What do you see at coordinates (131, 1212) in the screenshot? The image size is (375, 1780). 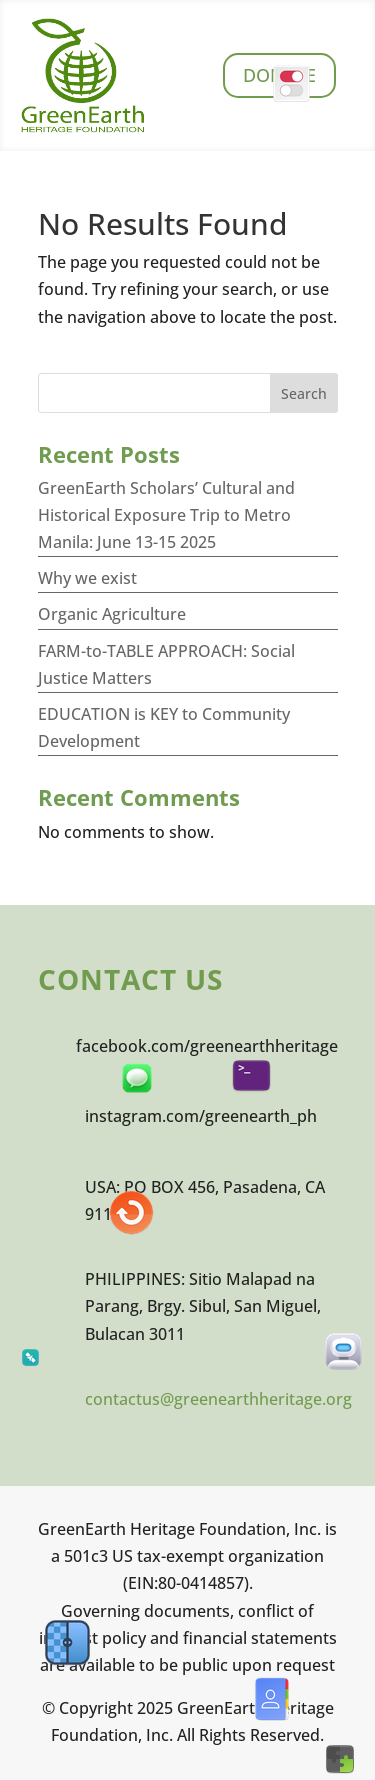 I see `open Ubuntu Livepatch settings` at bounding box center [131, 1212].